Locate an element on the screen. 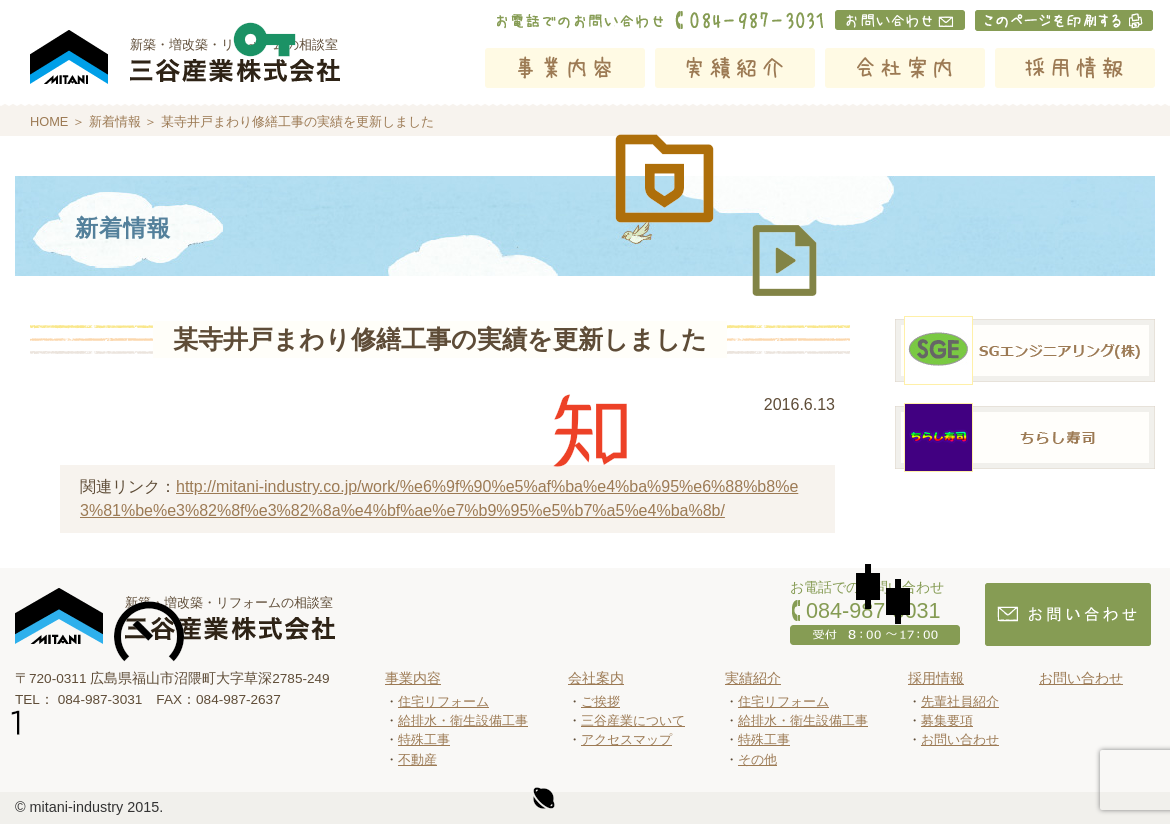 The width and height of the screenshot is (1170, 824). access security or authentication settings is located at coordinates (264, 39).